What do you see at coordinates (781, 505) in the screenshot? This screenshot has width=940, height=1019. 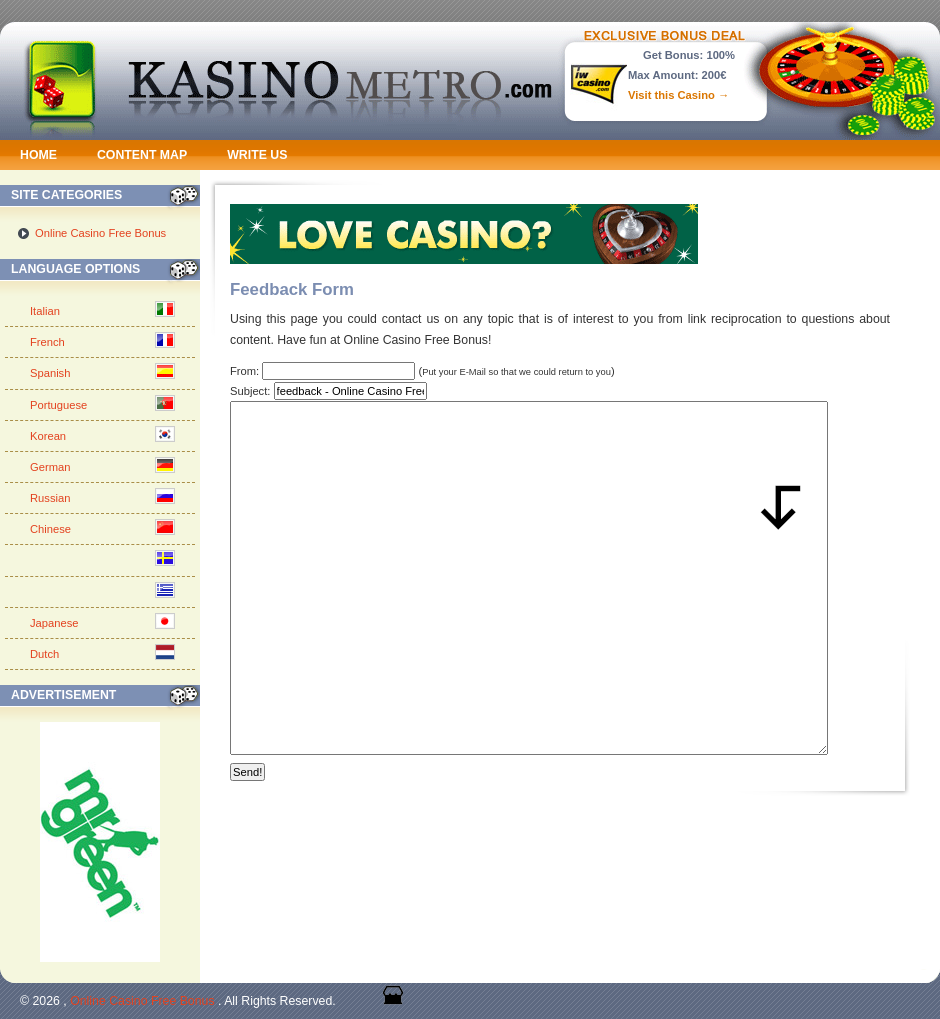 I see `navigate back and down in a menu hierarchy` at bounding box center [781, 505].